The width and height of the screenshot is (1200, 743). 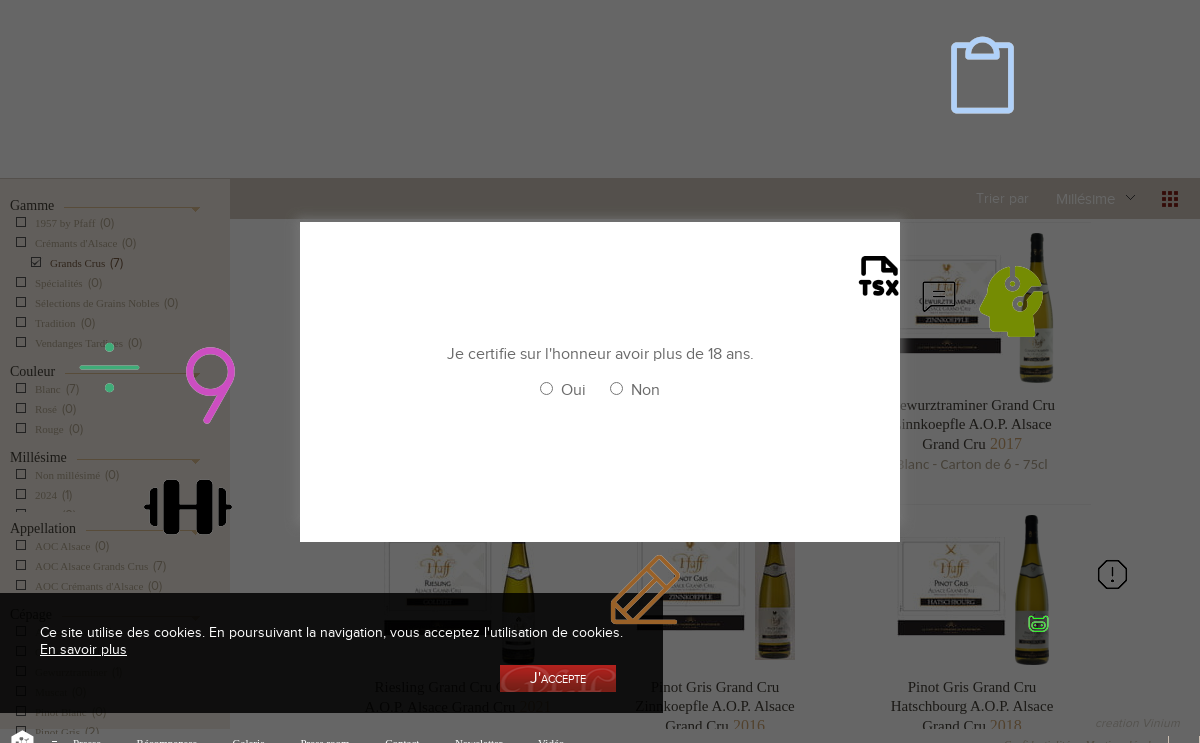 I want to click on indicates a TypeScript React (.tsx) file, so click(x=879, y=277).